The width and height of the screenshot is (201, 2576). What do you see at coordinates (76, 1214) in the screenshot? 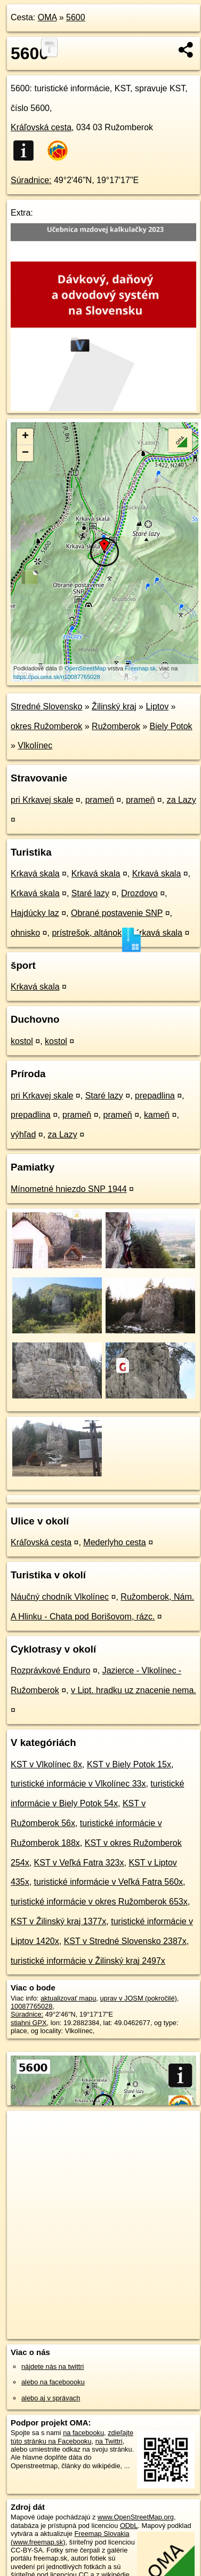
I see `a javascript file in your file system` at bounding box center [76, 1214].